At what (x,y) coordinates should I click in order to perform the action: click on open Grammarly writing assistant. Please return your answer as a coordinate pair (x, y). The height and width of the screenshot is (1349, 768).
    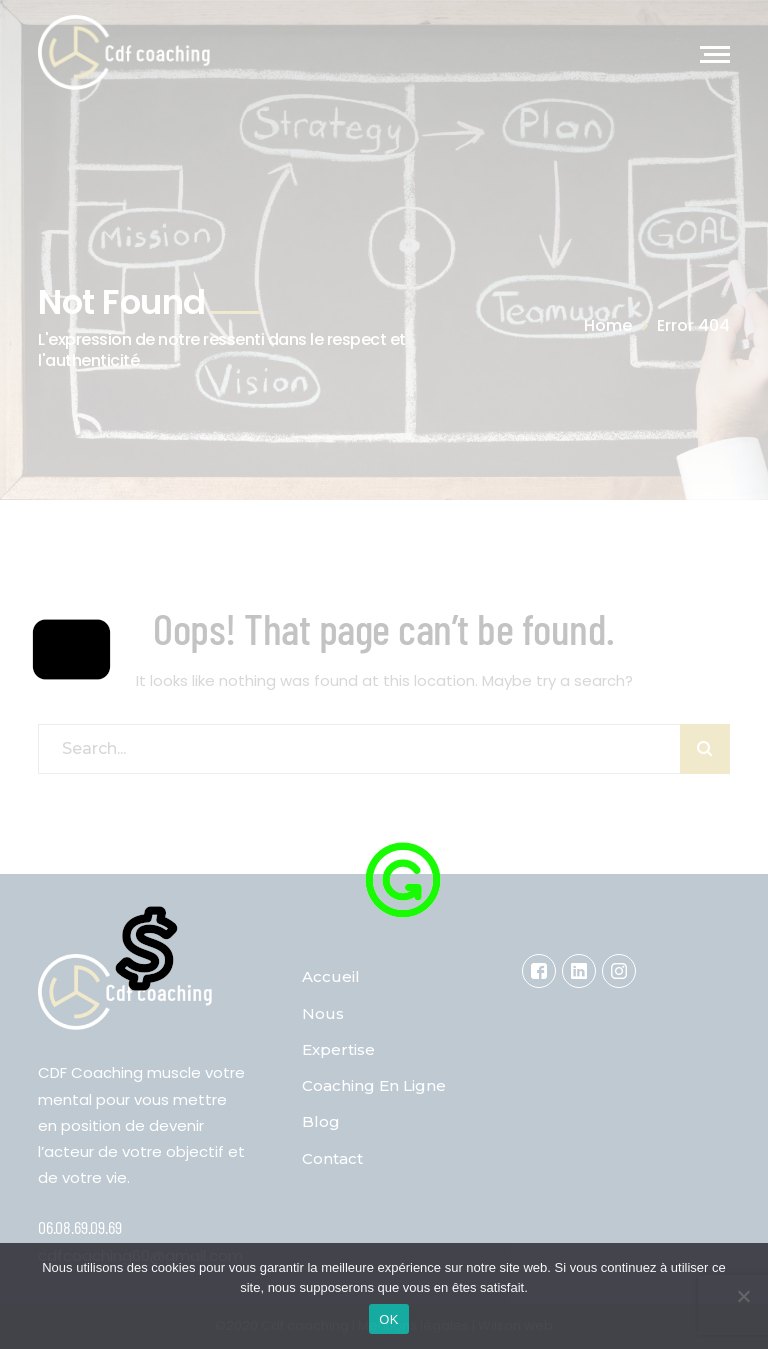
    Looking at the image, I should click on (403, 880).